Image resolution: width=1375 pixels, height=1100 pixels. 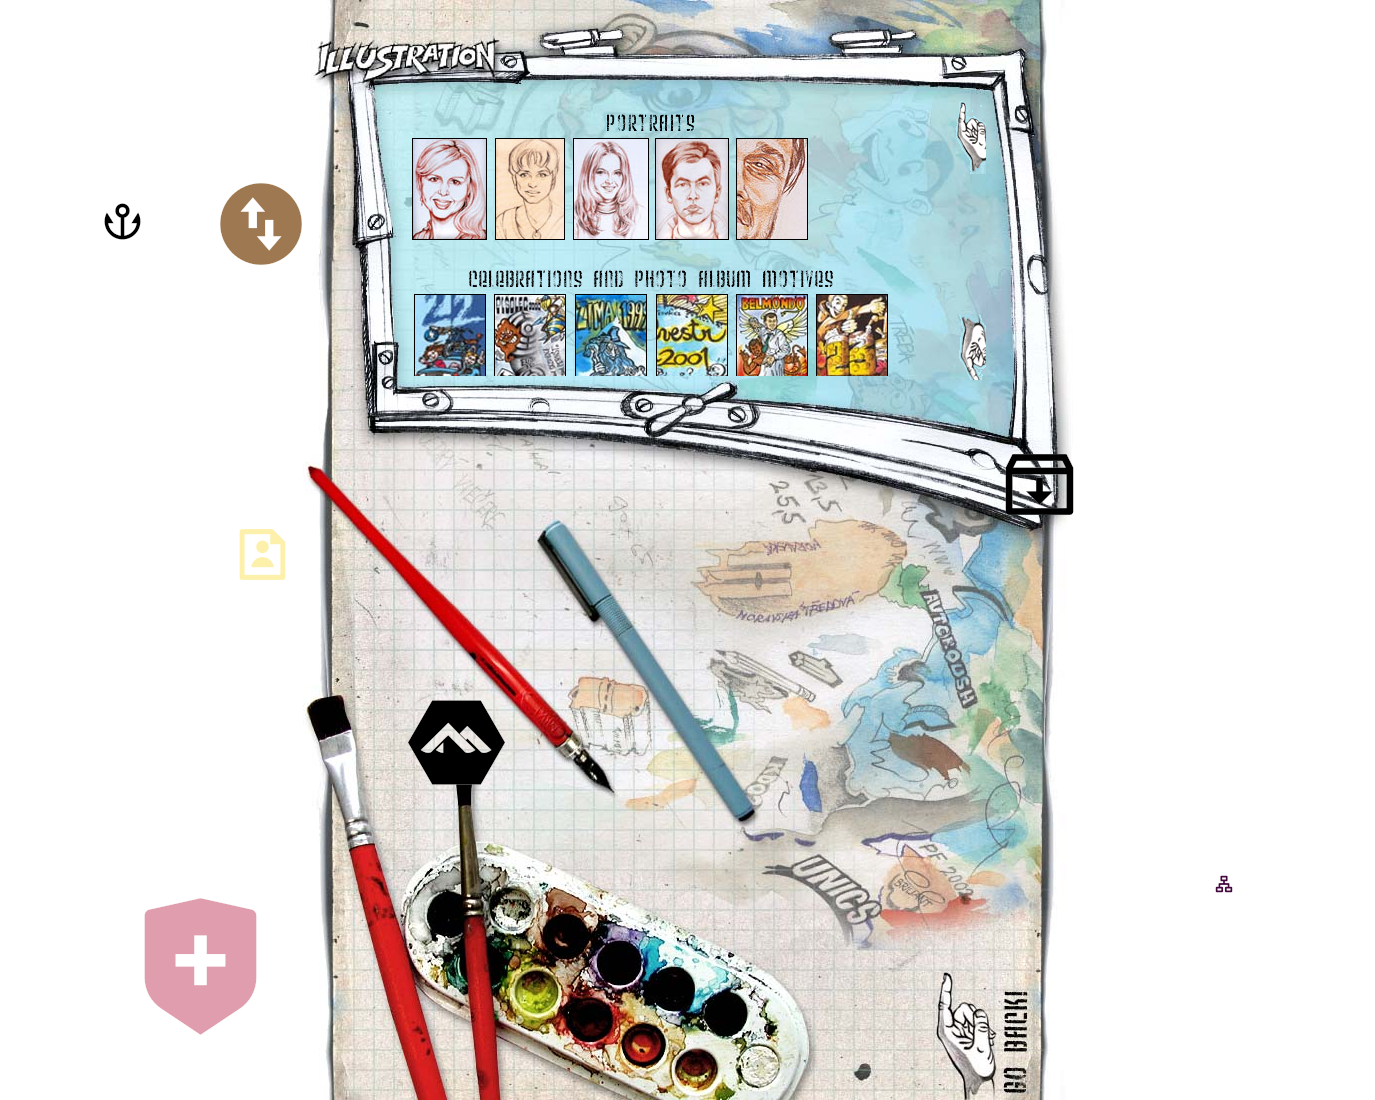 I want to click on view organization hierarchy, so click(x=1224, y=884).